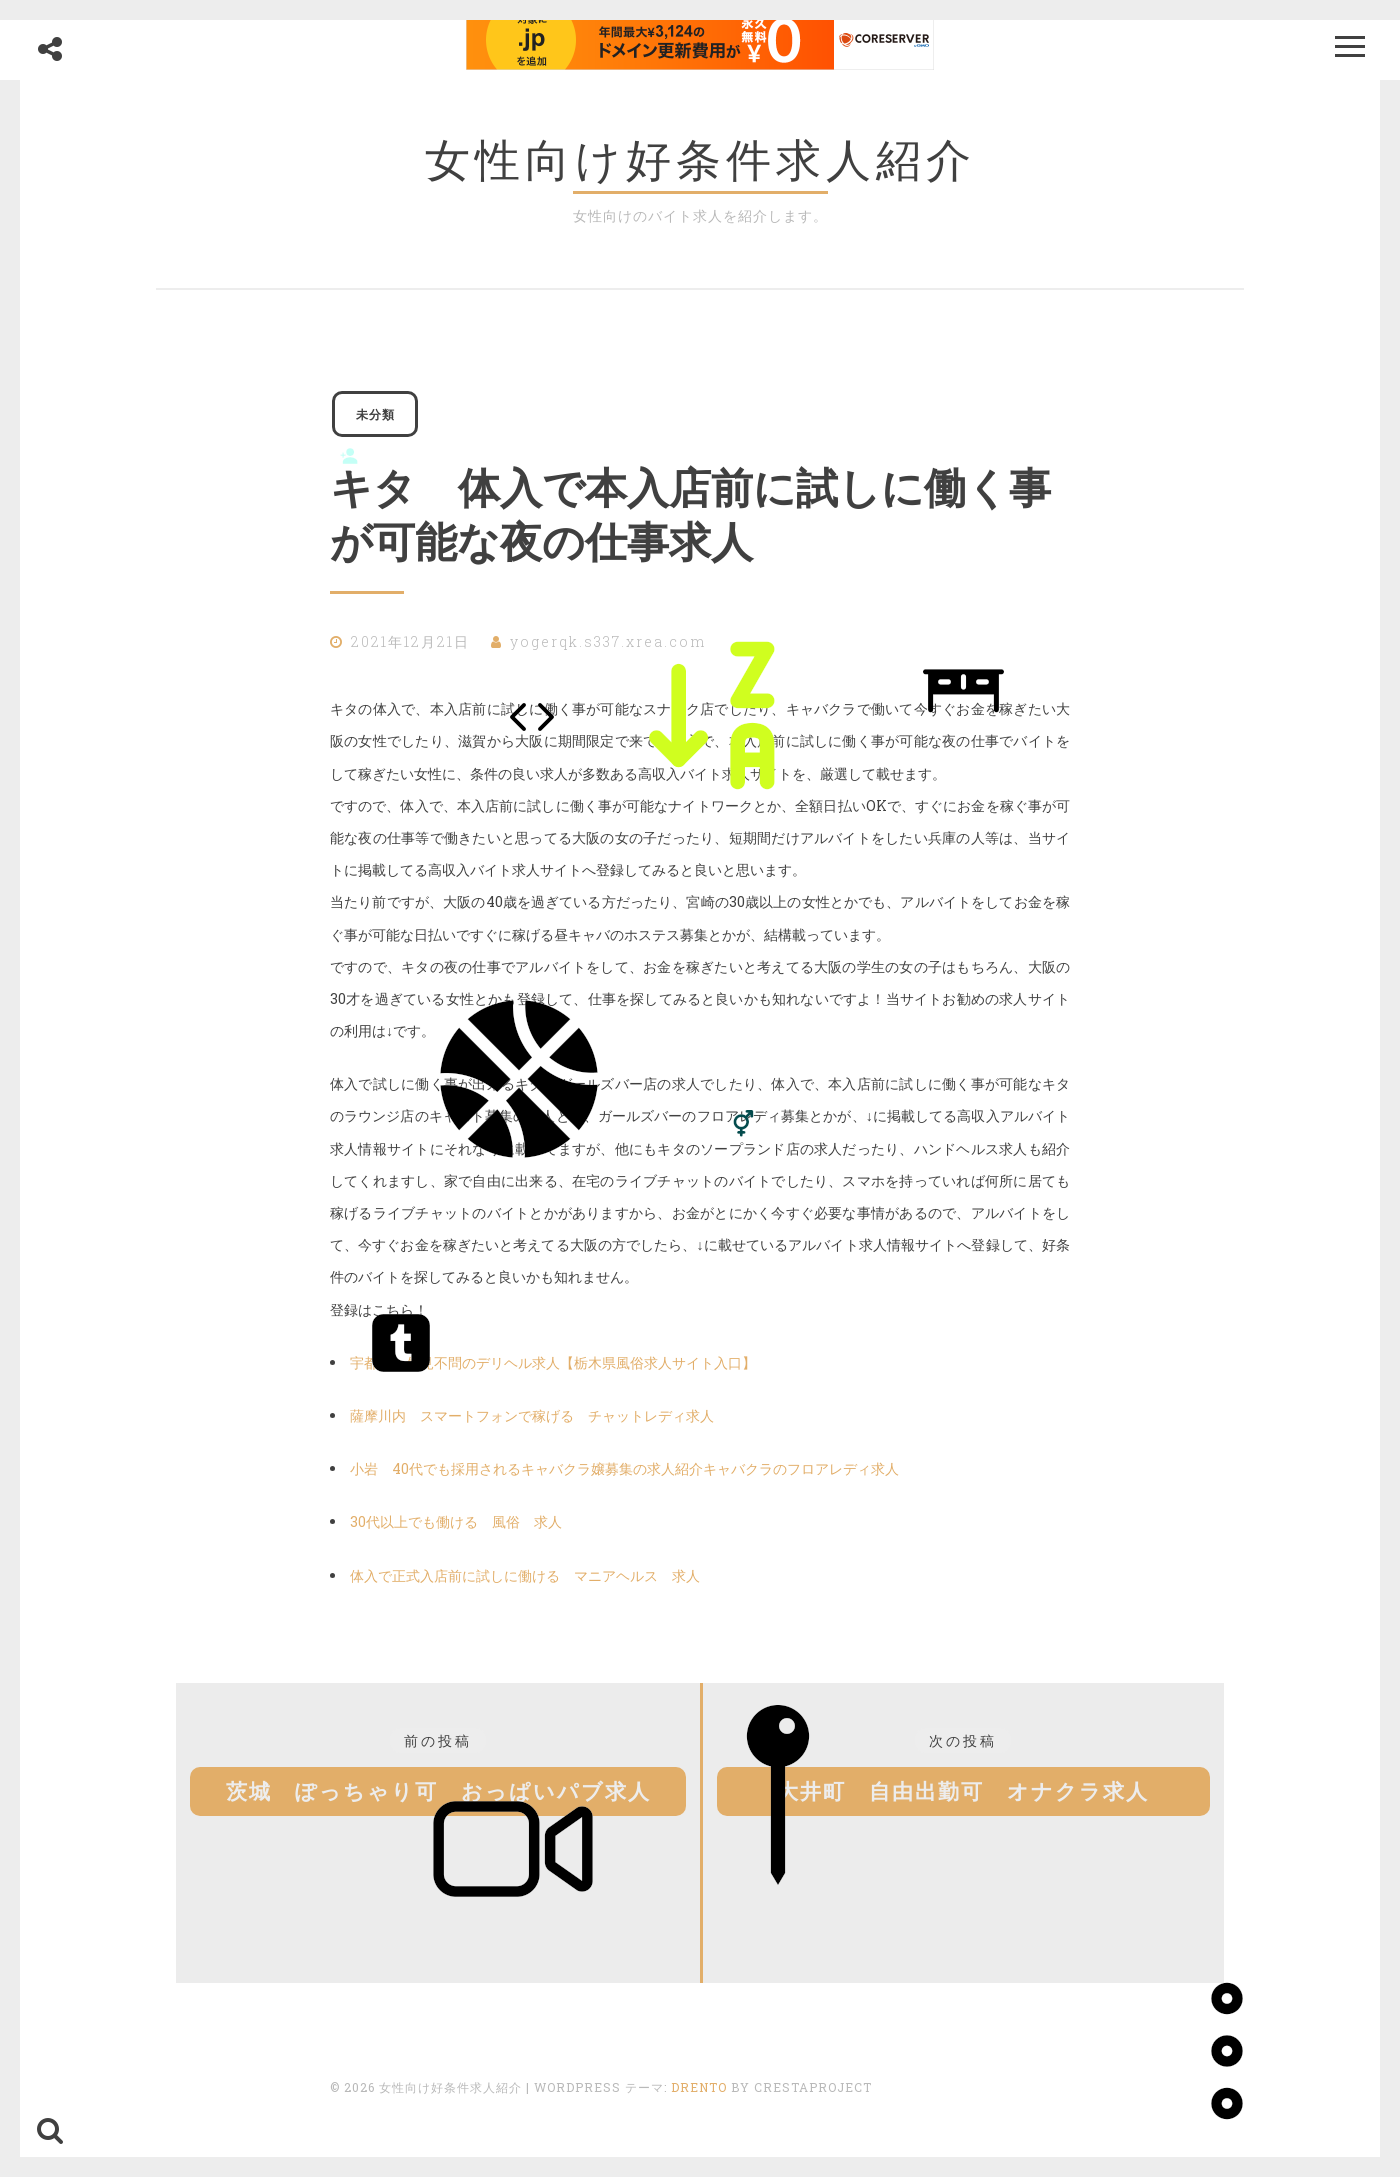  What do you see at coordinates (401, 1343) in the screenshot?
I see `open the tumblr app` at bounding box center [401, 1343].